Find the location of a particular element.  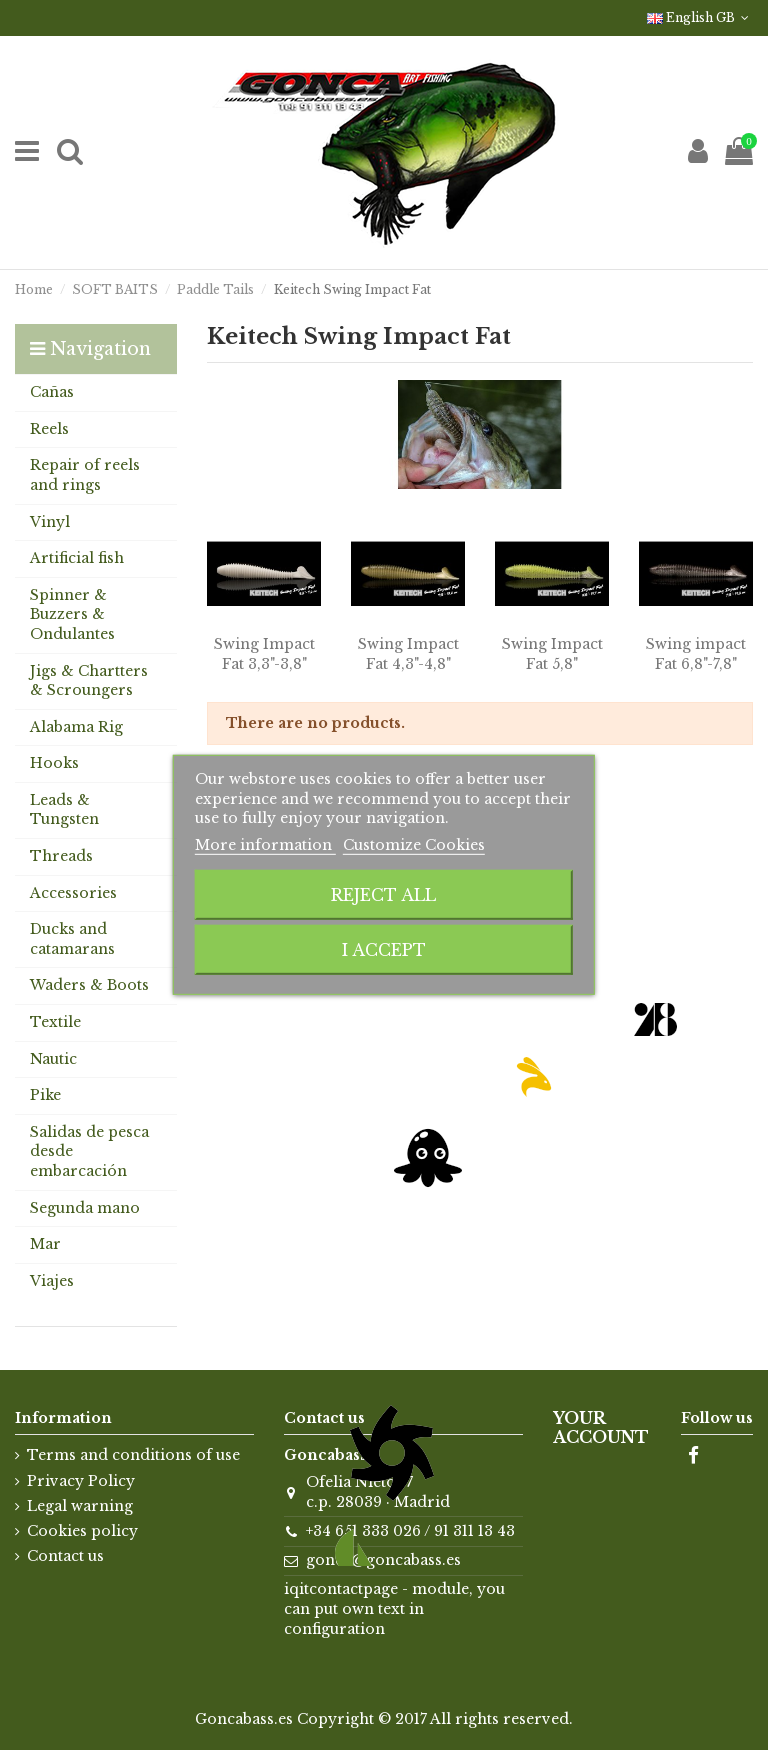

open Google Fonts website or service is located at coordinates (655, 1019).